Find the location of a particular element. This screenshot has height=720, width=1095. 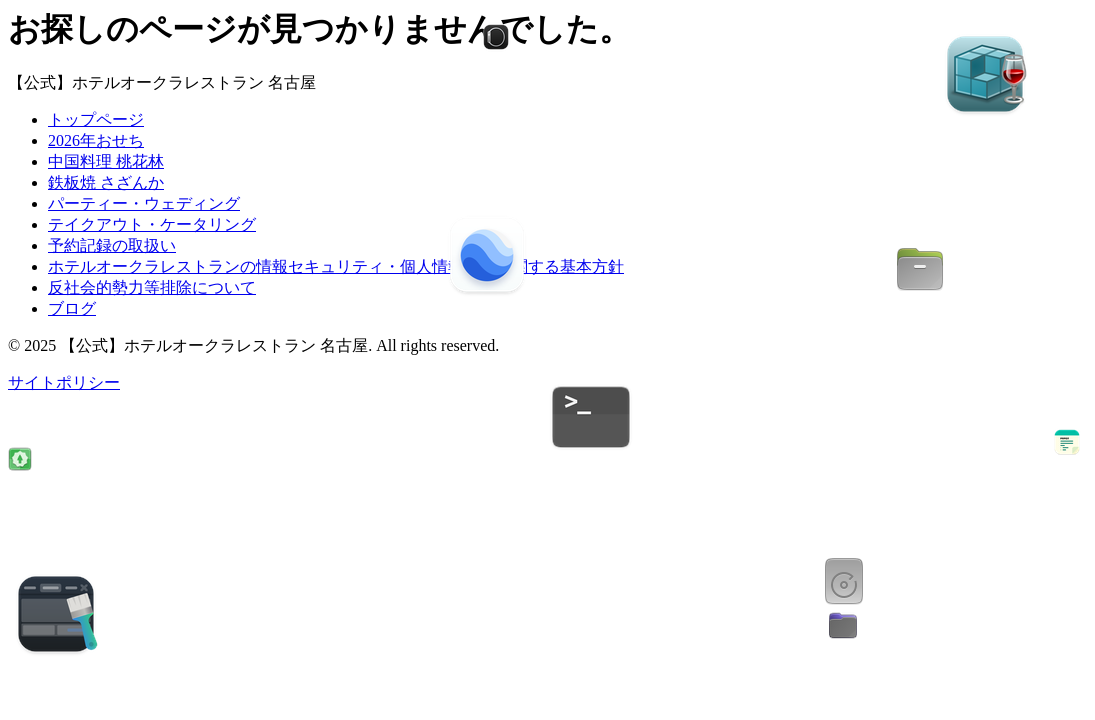

open folder to view contents is located at coordinates (843, 625).